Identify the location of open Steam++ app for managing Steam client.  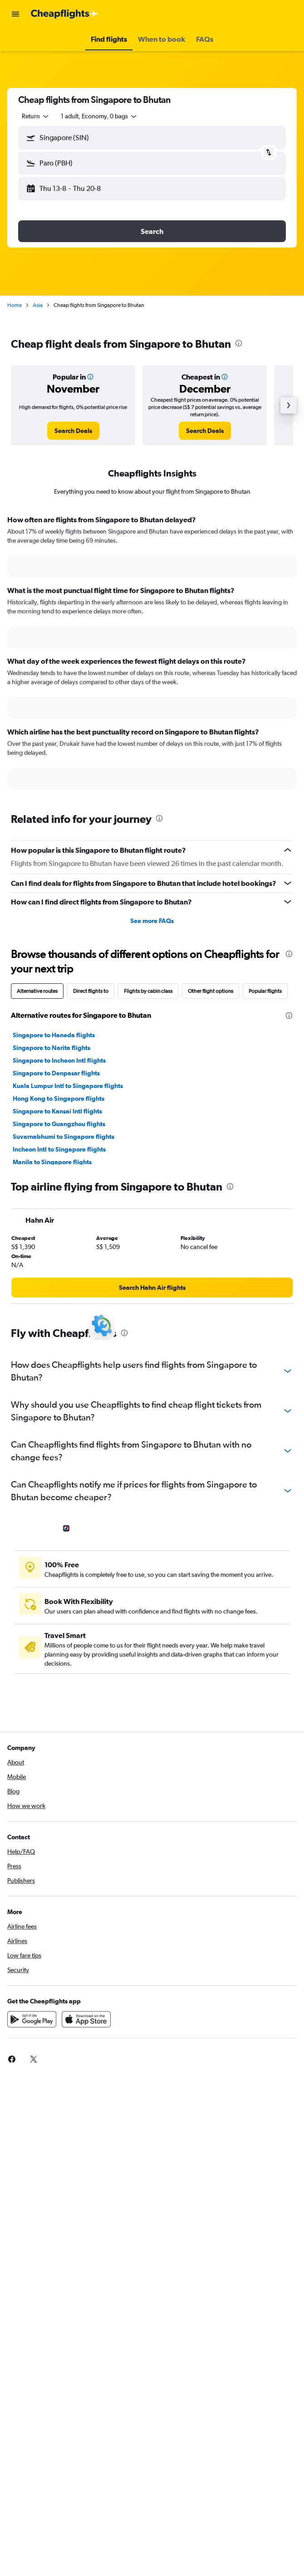
(102, 1325).